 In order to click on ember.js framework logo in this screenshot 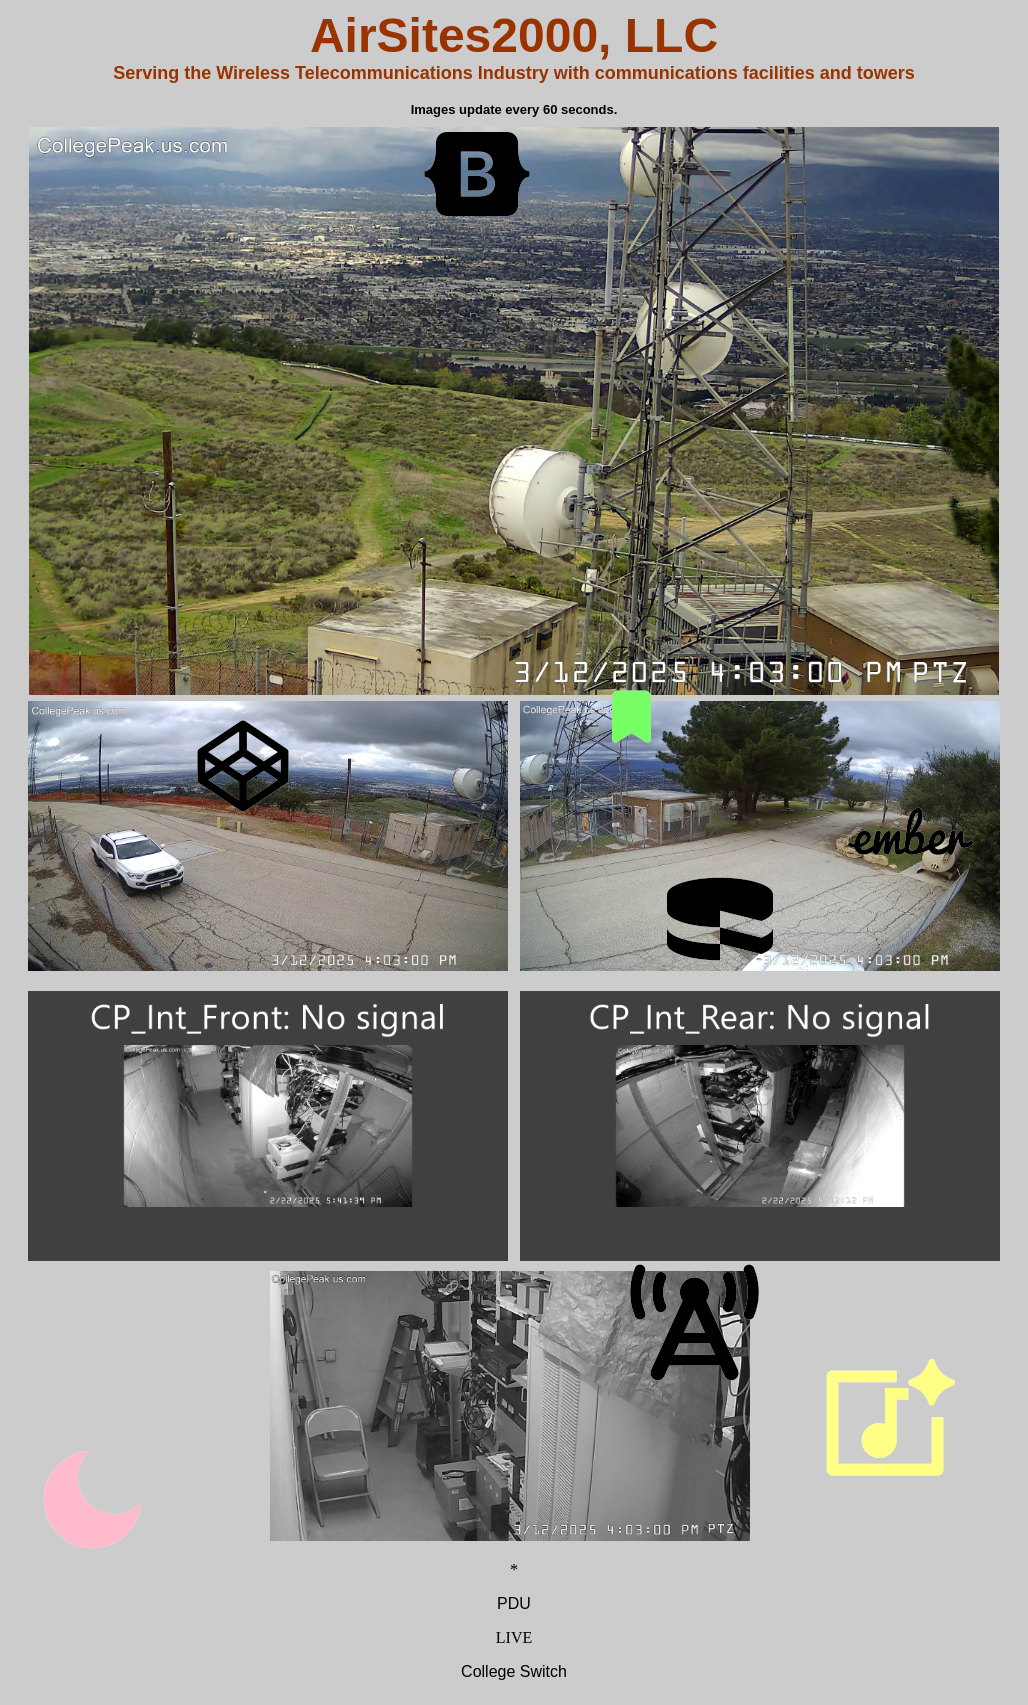, I will do `click(910, 842)`.